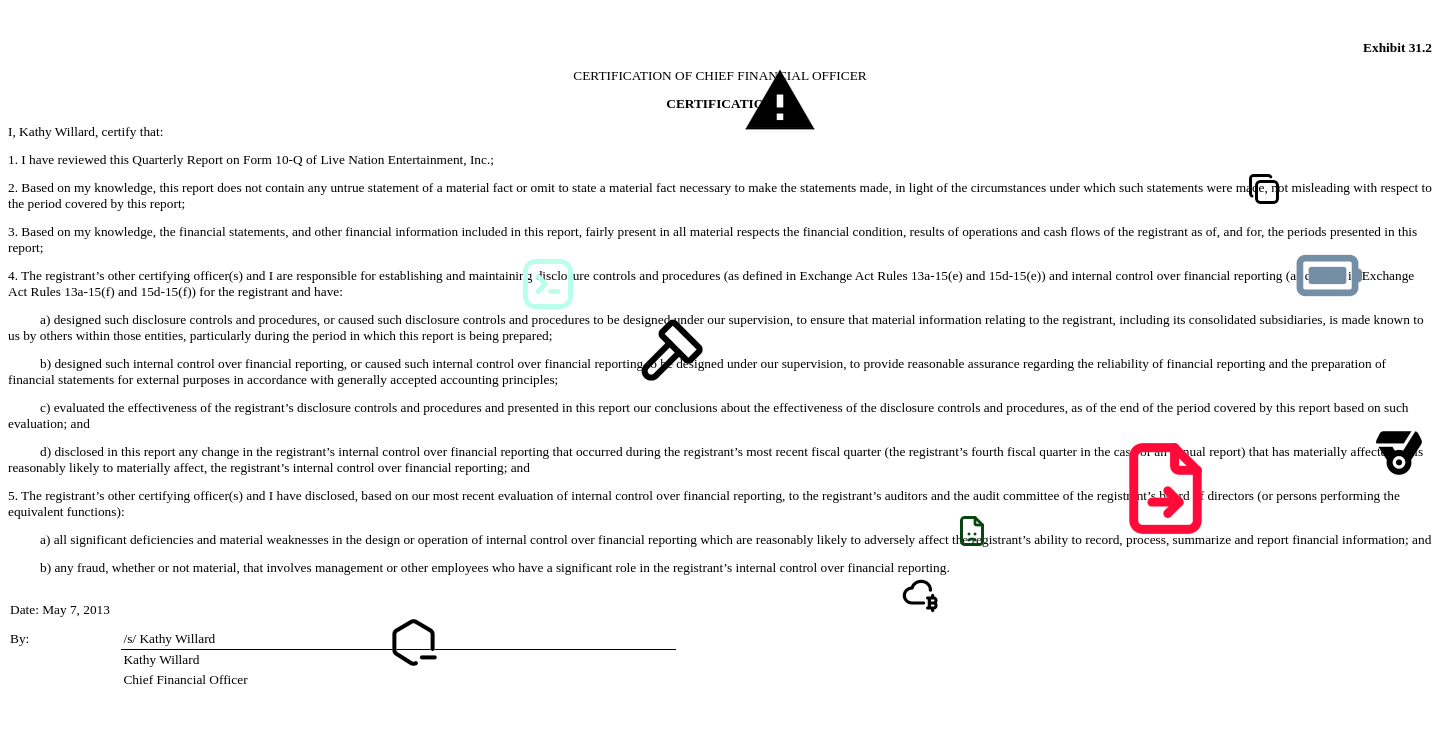 Image resolution: width=1440 pixels, height=730 pixels. Describe the element at coordinates (671, 349) in the screenshot. I see `access tools or settings` at that location.